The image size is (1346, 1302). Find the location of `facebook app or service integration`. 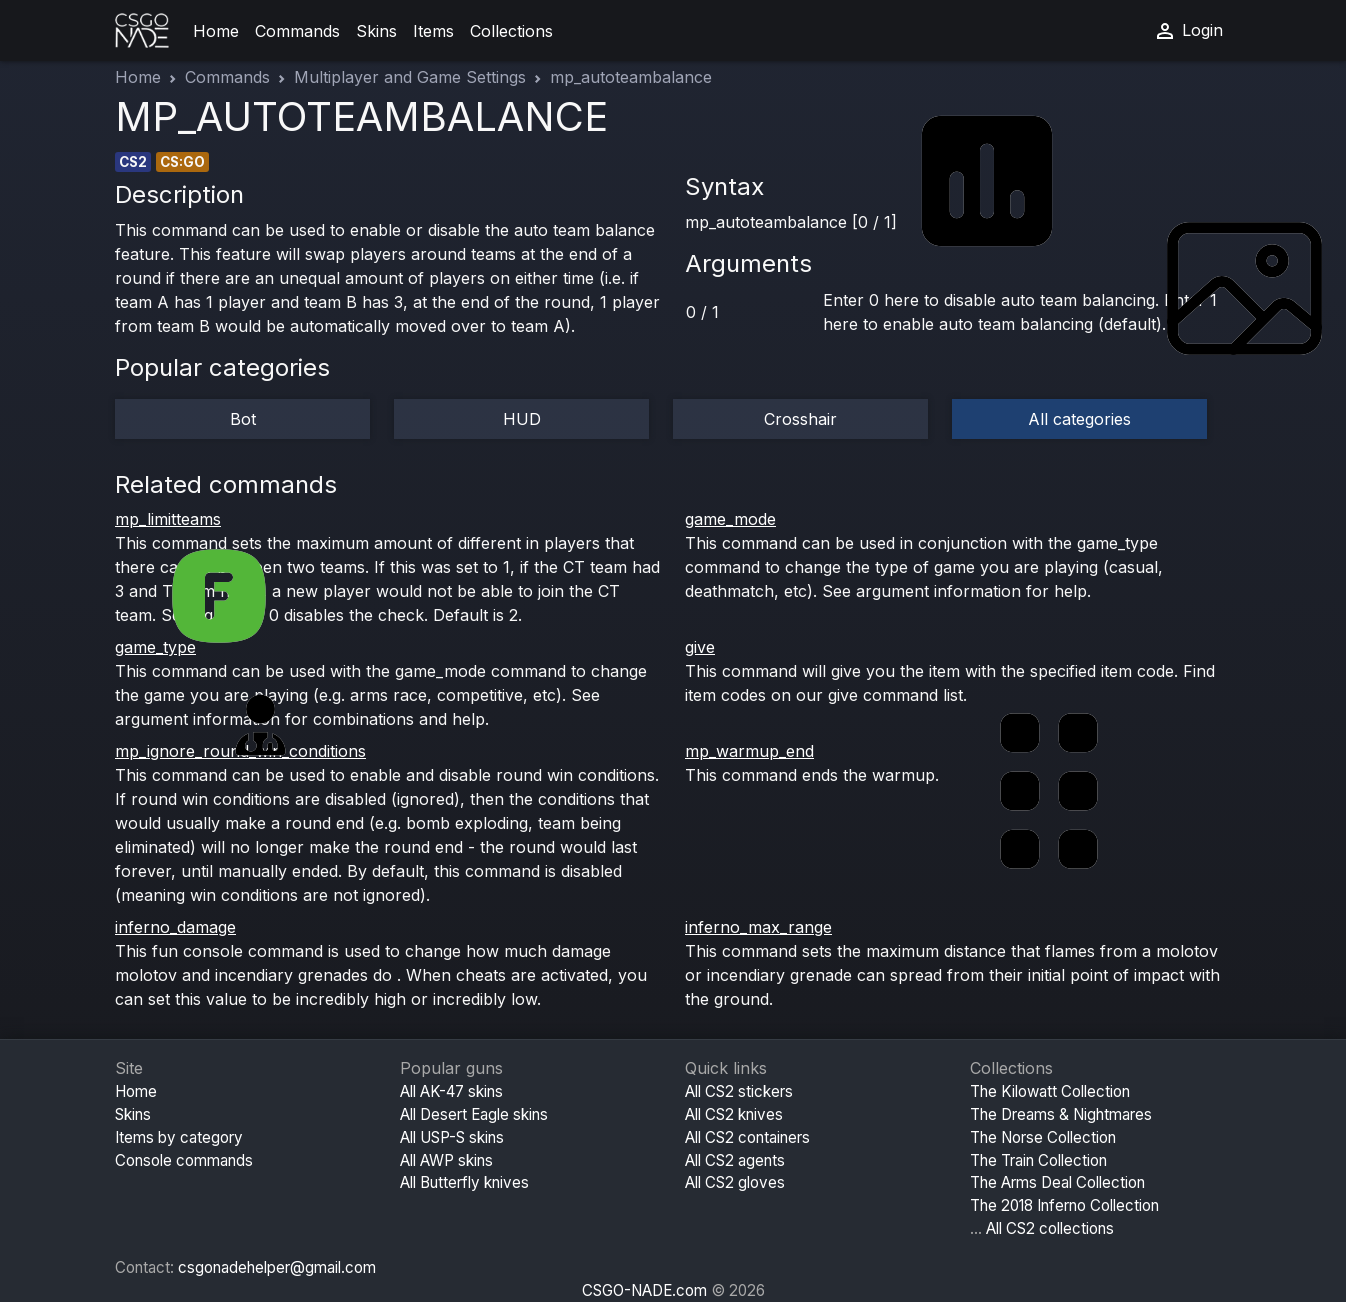

facebook app or service integration is located at coordinates (219, 596).